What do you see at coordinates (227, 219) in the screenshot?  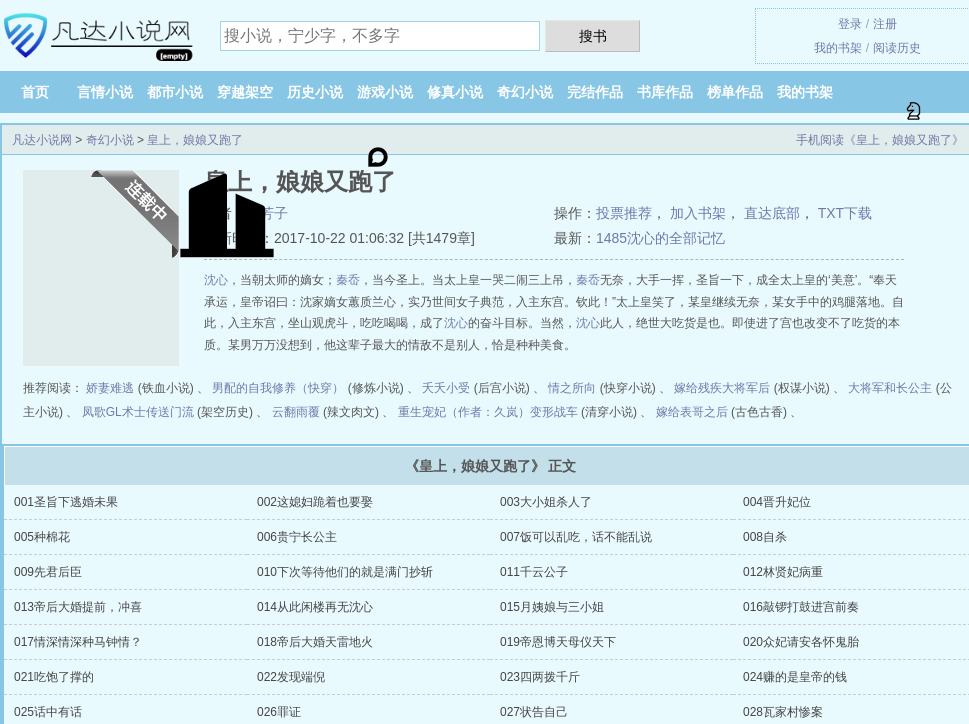 I see `view company or business profile` at bounding box center [227, 219].